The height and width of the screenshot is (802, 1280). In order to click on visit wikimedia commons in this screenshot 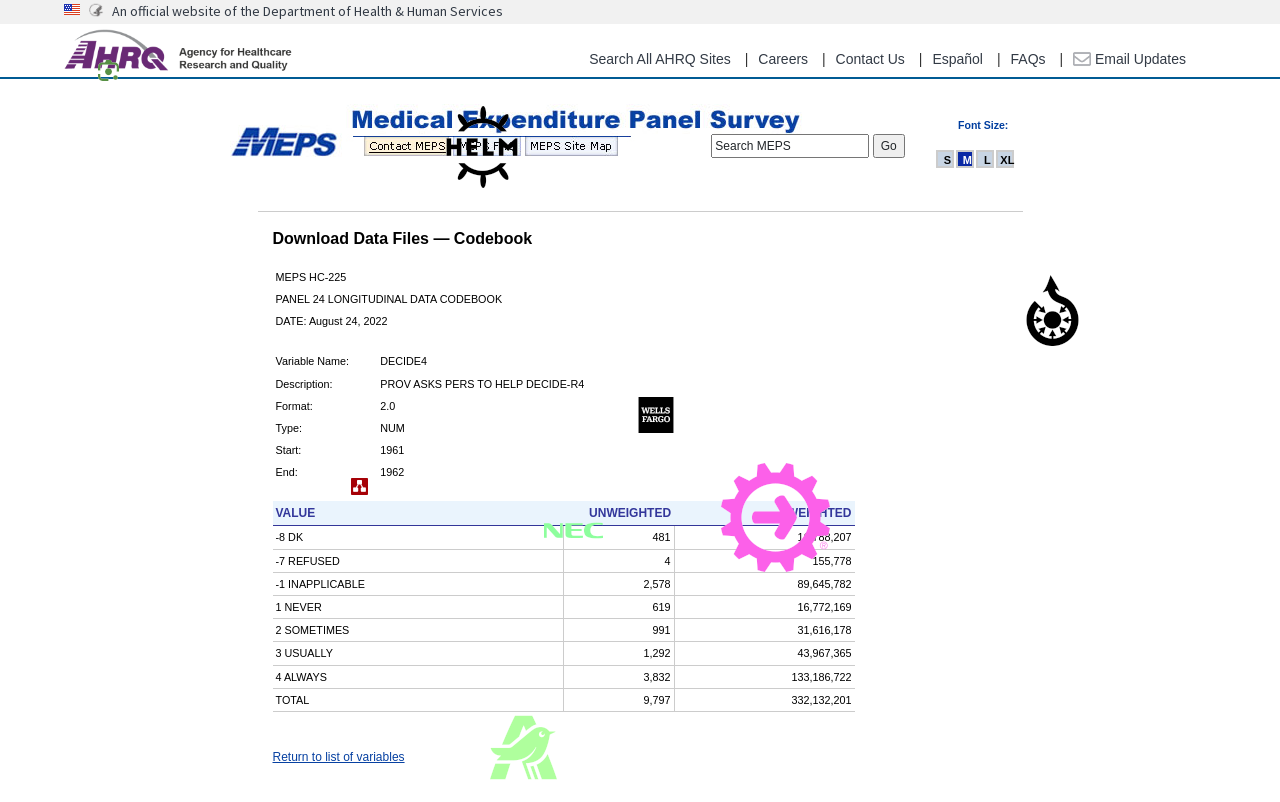, I will do `click(1052, 310)`.